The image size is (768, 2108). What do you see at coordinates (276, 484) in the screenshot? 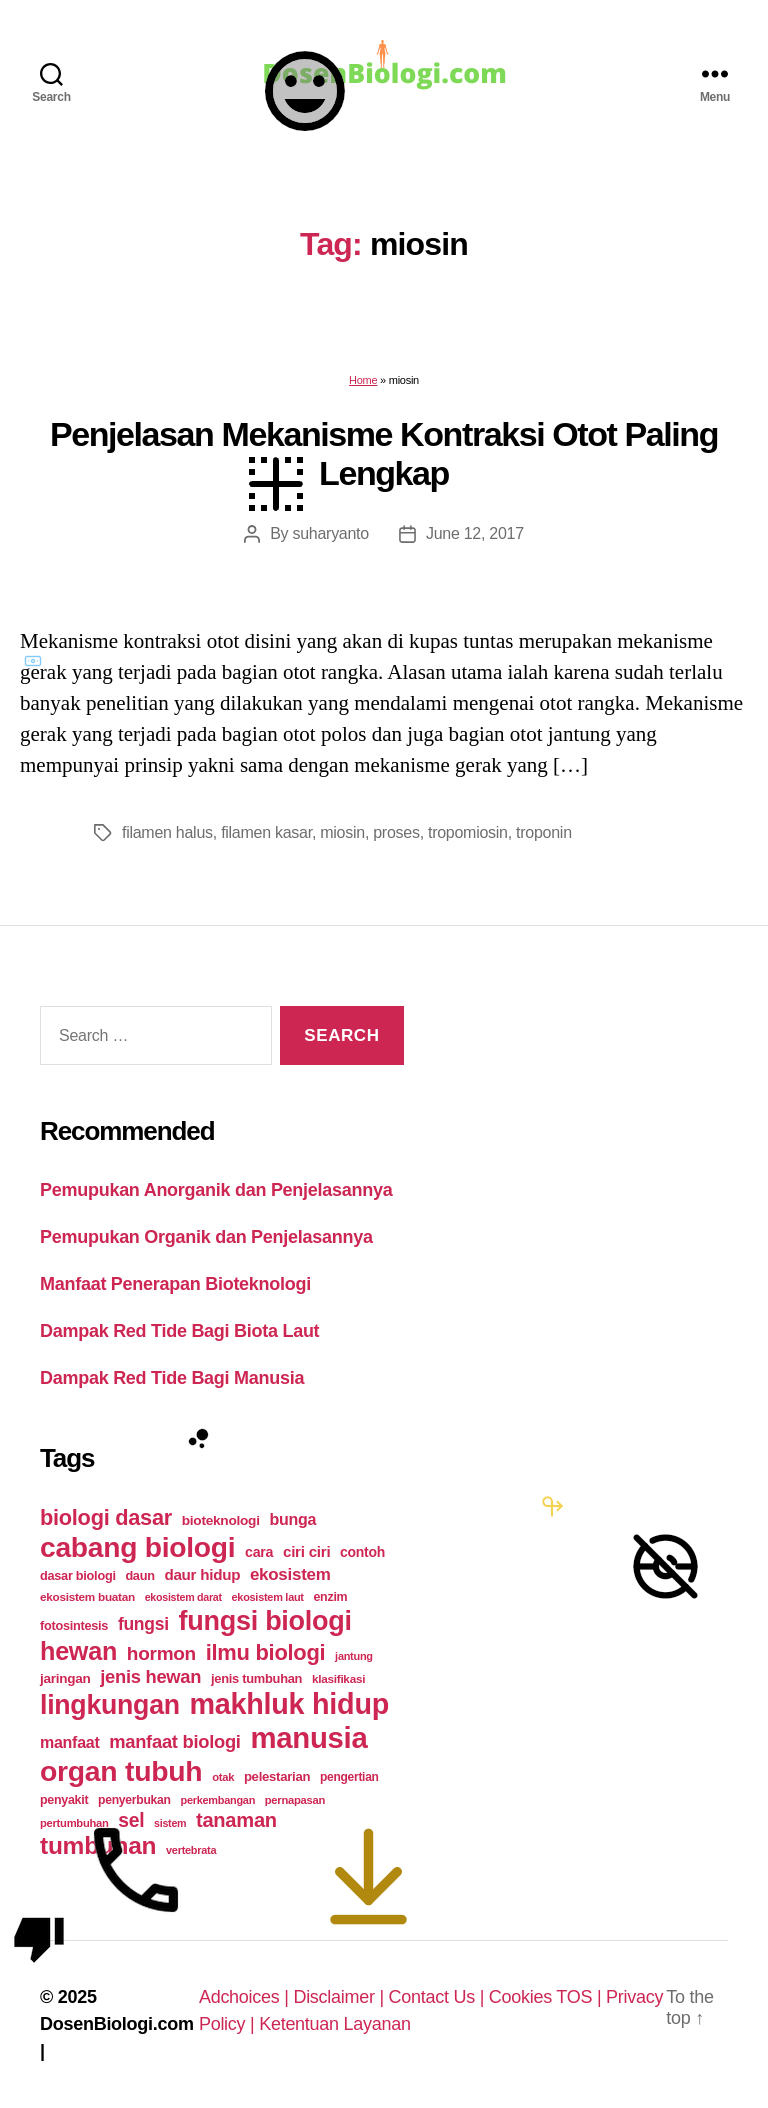
I see `apply inner borders to selected cells` at bounding box center [276, 484].